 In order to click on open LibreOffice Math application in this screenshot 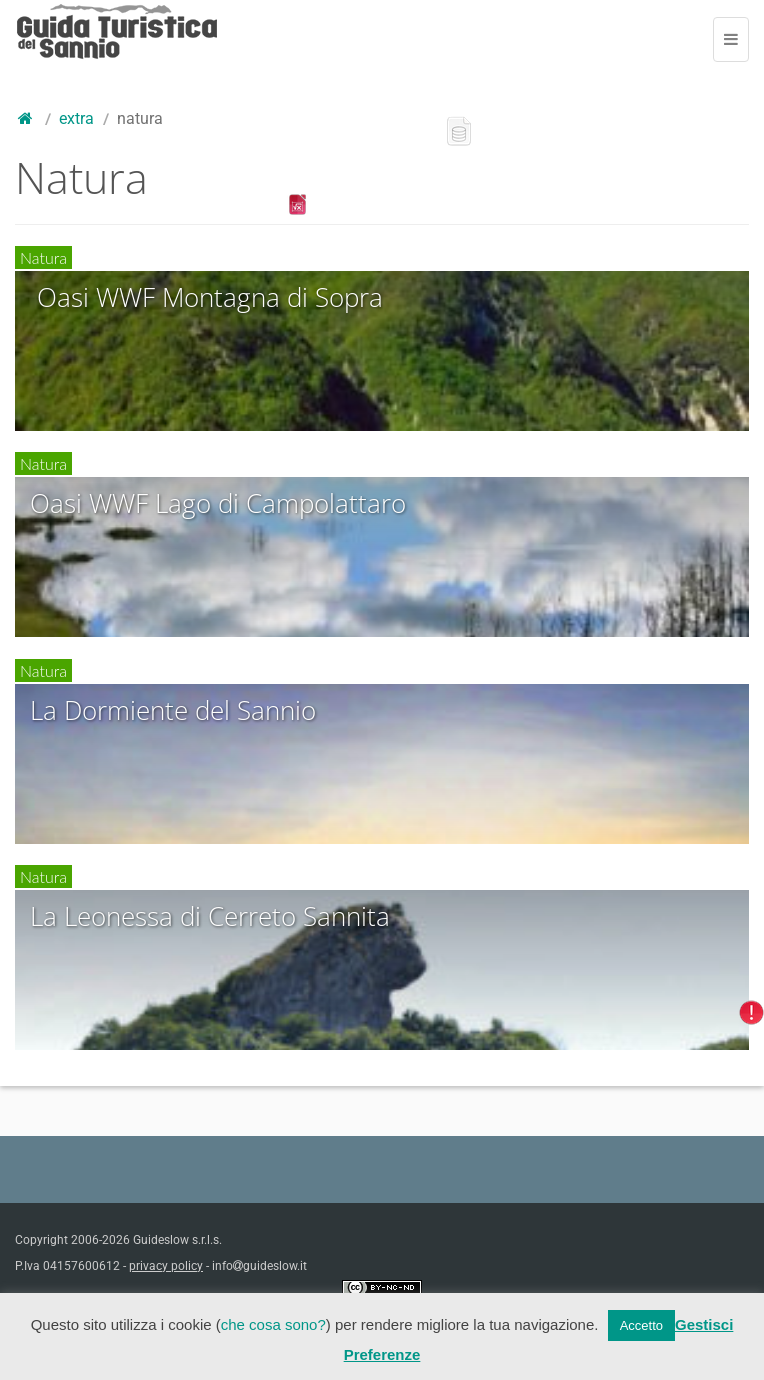, I will do `click(297, 204)`.